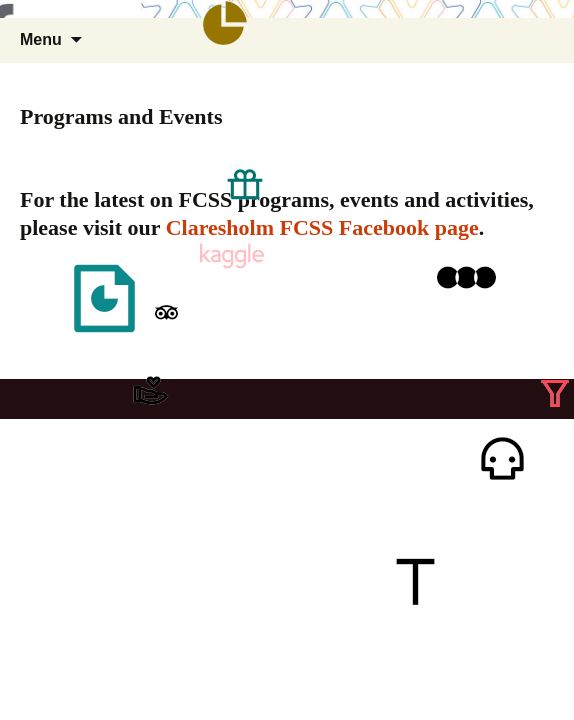  What do you see at coordinates (150, 390) in the screenshot?
I see `make a donation or charitable contribution` at bounding box center [150, 390].